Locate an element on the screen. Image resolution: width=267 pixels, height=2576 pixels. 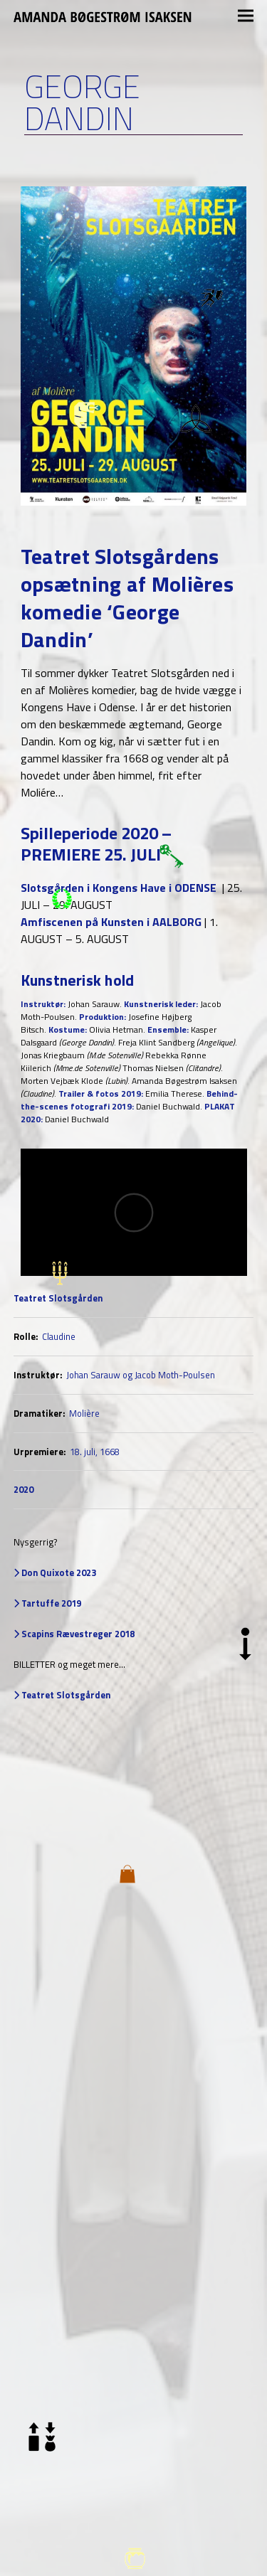
indicates a falling or dropping action in gameplay is located at coordinates (245, 1644).